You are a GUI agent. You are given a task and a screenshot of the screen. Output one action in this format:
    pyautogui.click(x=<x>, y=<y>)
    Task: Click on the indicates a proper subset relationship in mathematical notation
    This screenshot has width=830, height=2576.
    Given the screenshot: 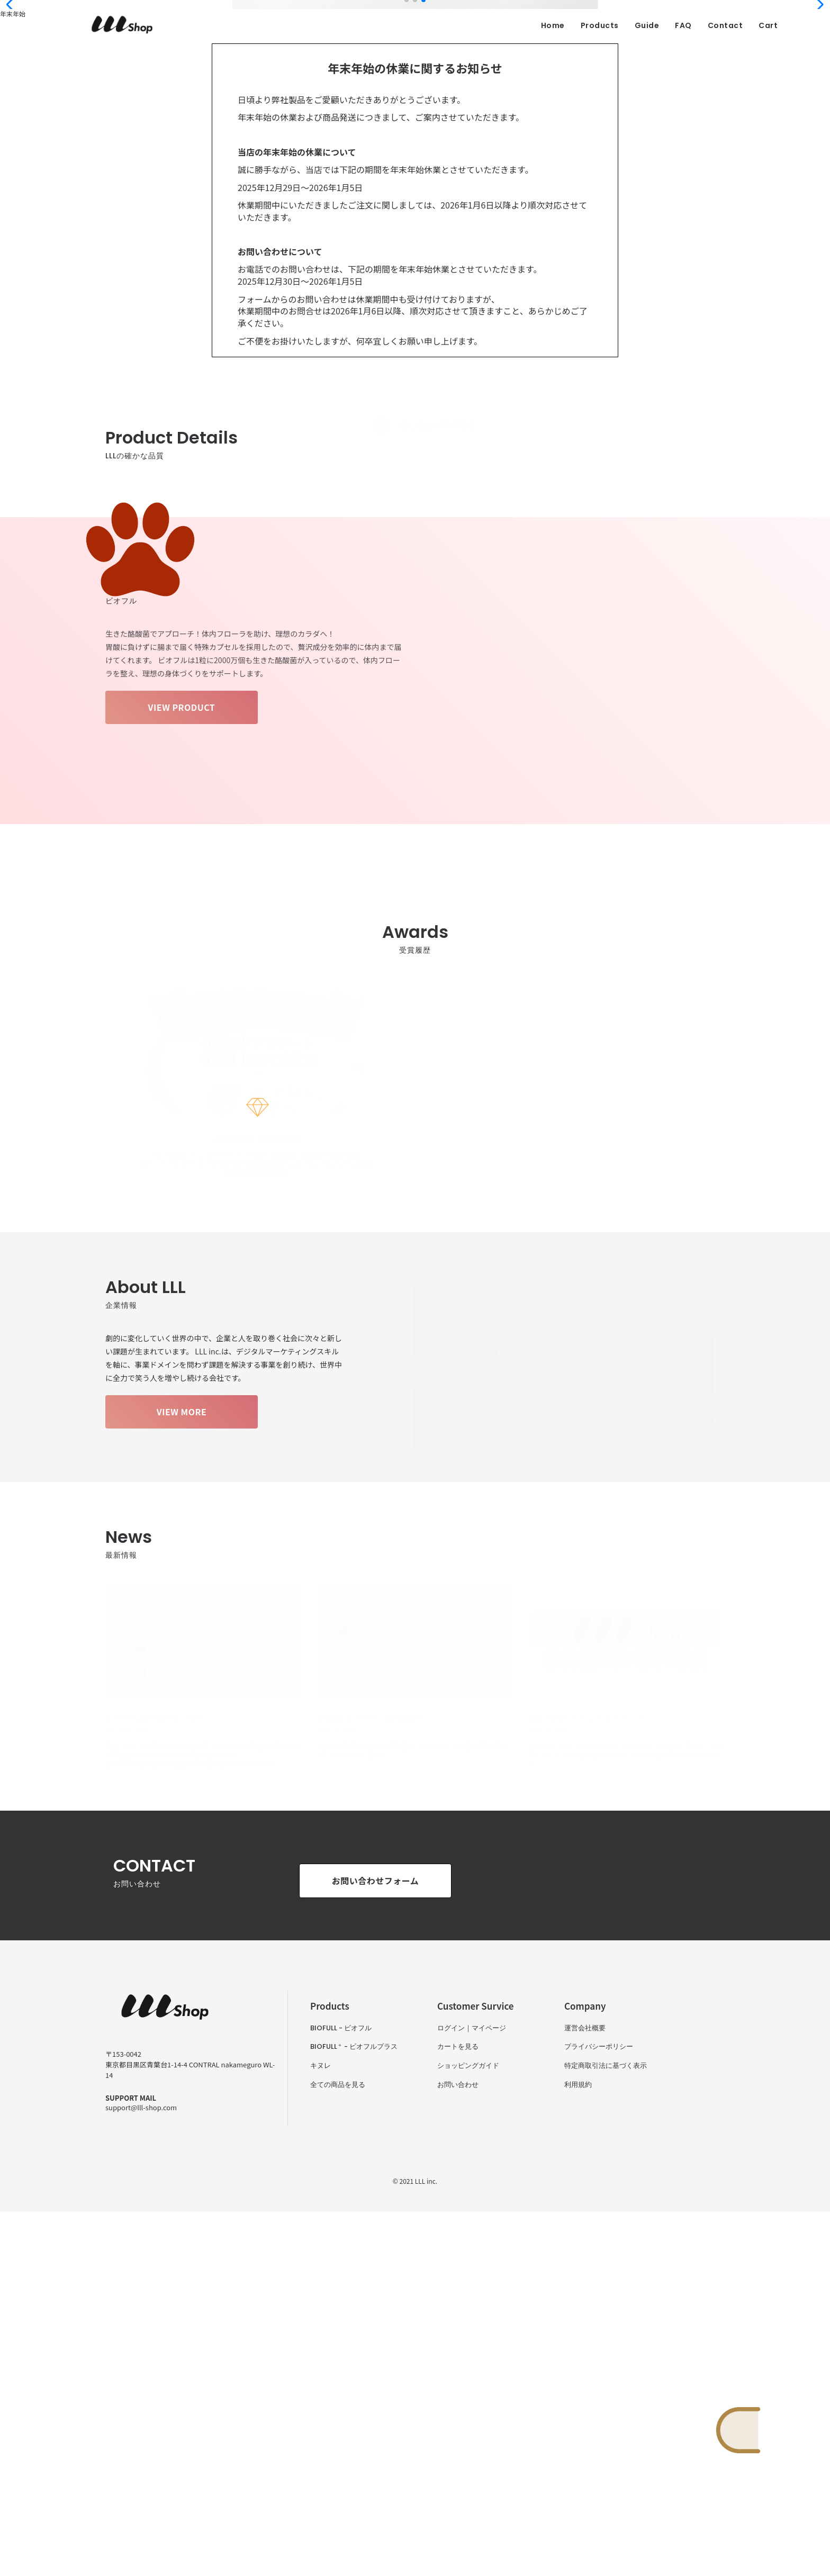 What is the action you would take?
    pyautogui.click(x=739, y=2430)
    